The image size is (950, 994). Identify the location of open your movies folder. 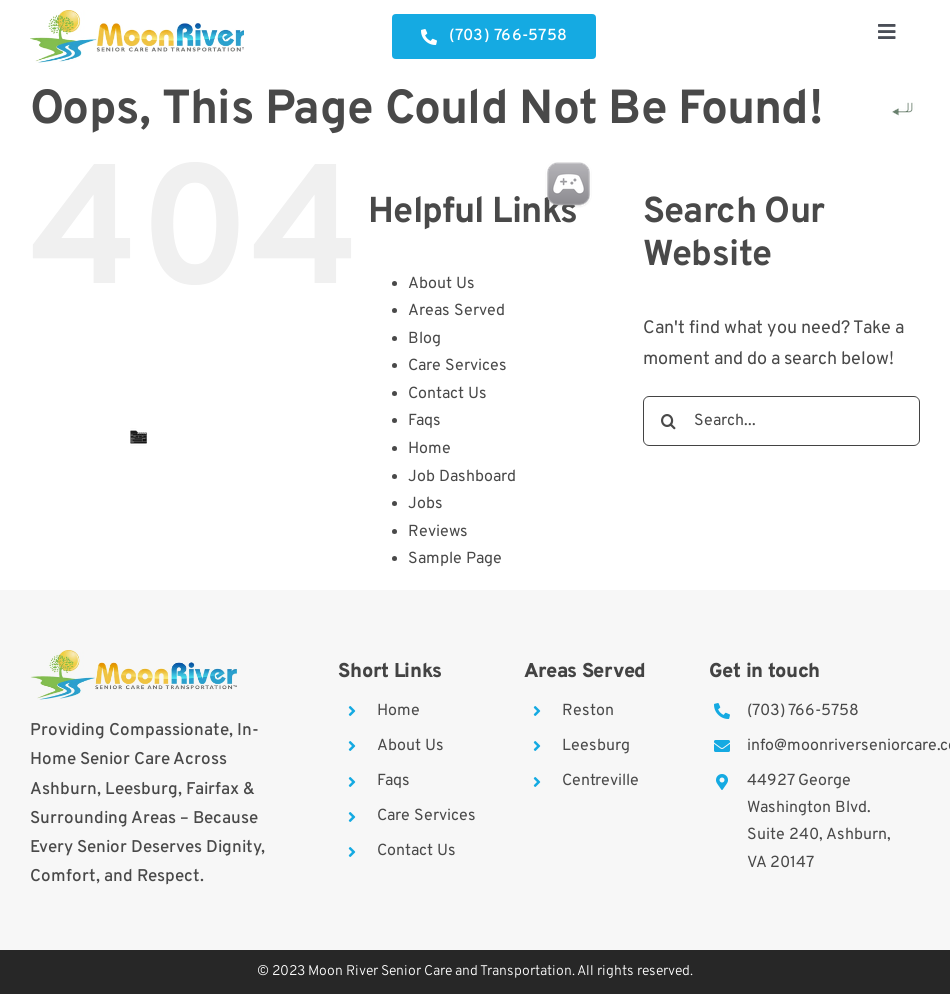
(138, 437).